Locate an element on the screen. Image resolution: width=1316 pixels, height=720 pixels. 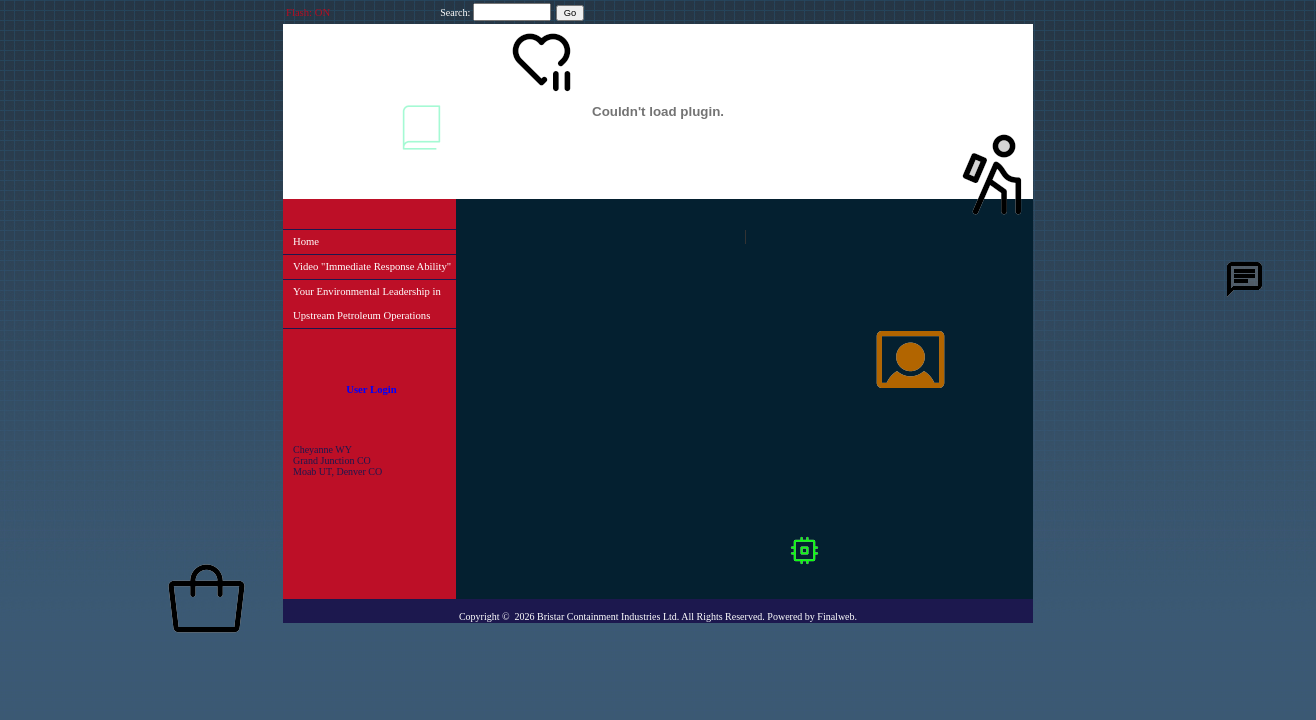
view system processor information is located at coordinates (804, 550).